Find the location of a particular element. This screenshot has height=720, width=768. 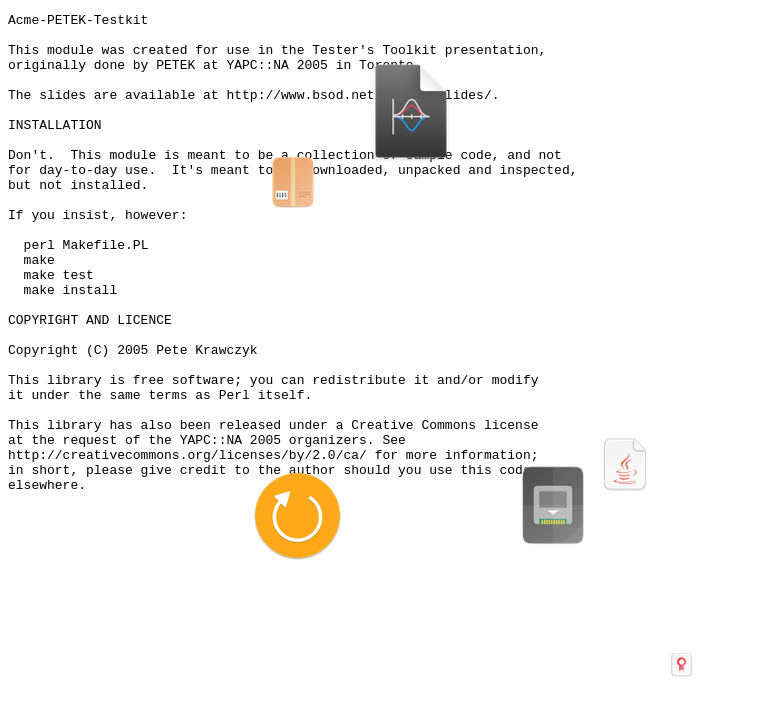

open a LabPlot2 data analysis file is located at coordinates (411, 113).